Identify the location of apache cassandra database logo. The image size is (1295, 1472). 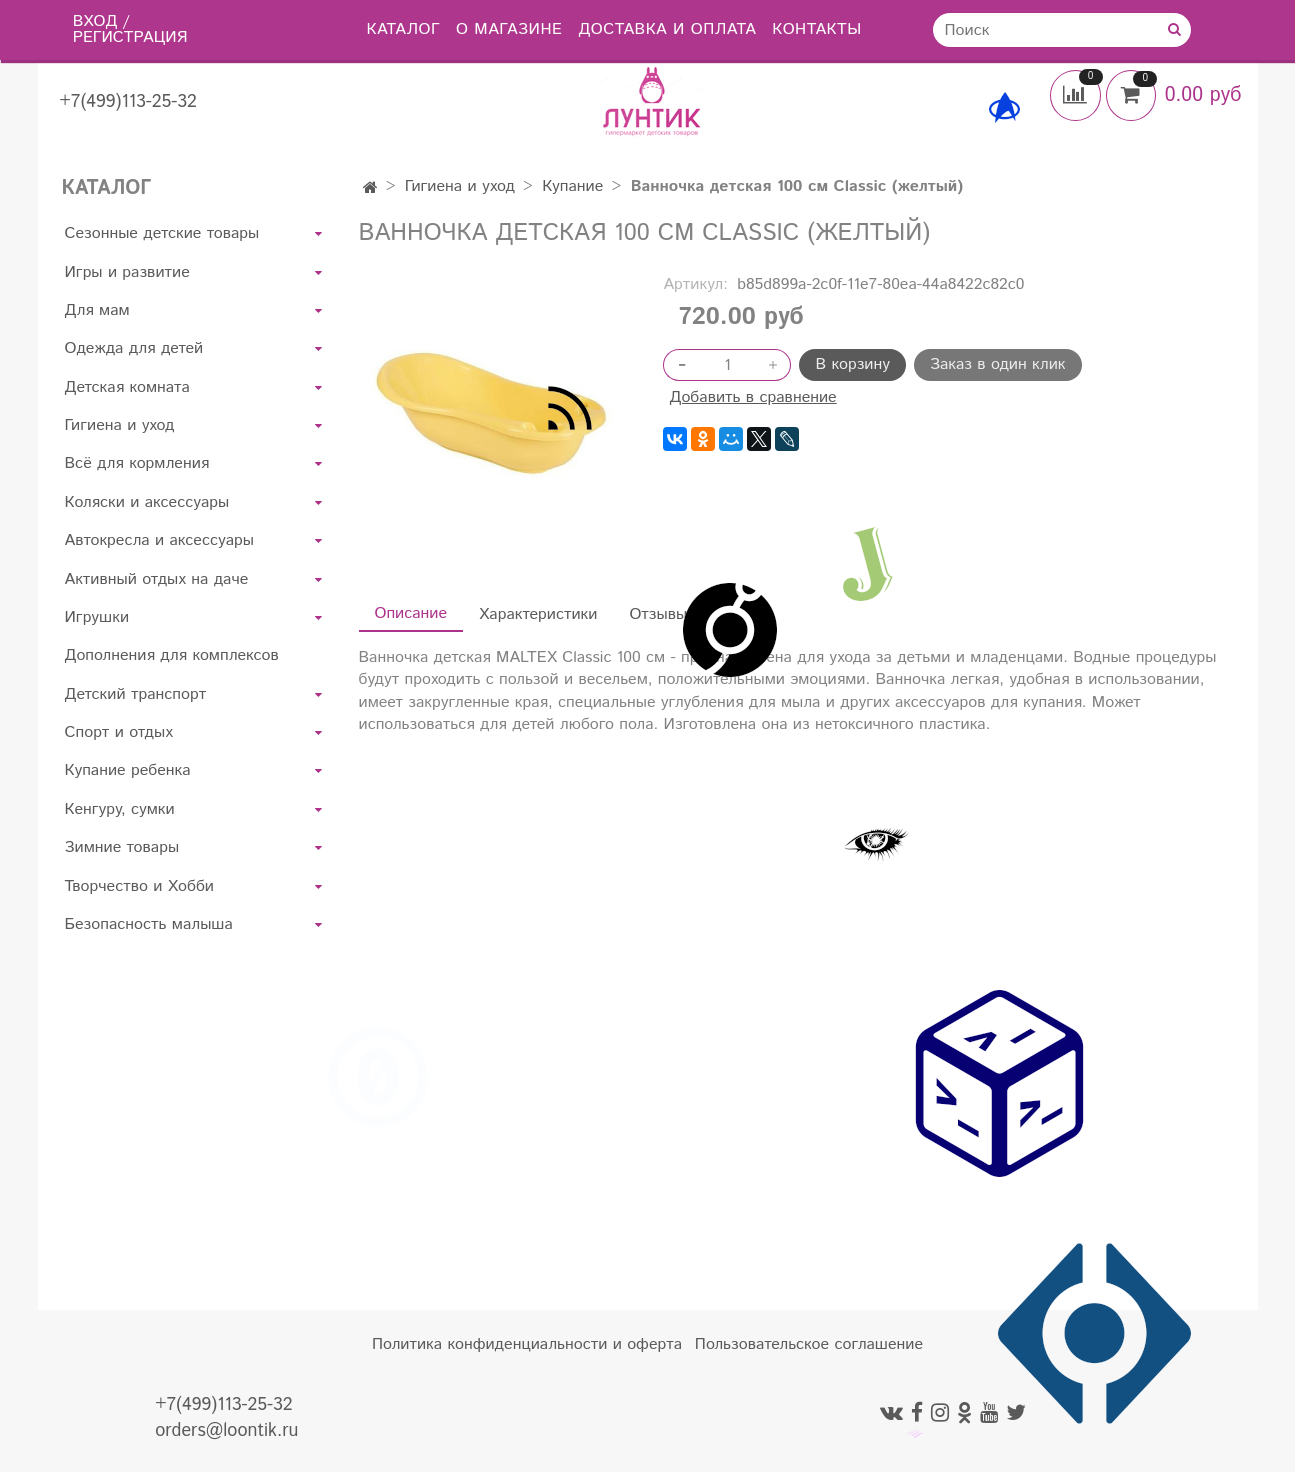
(876, 844).